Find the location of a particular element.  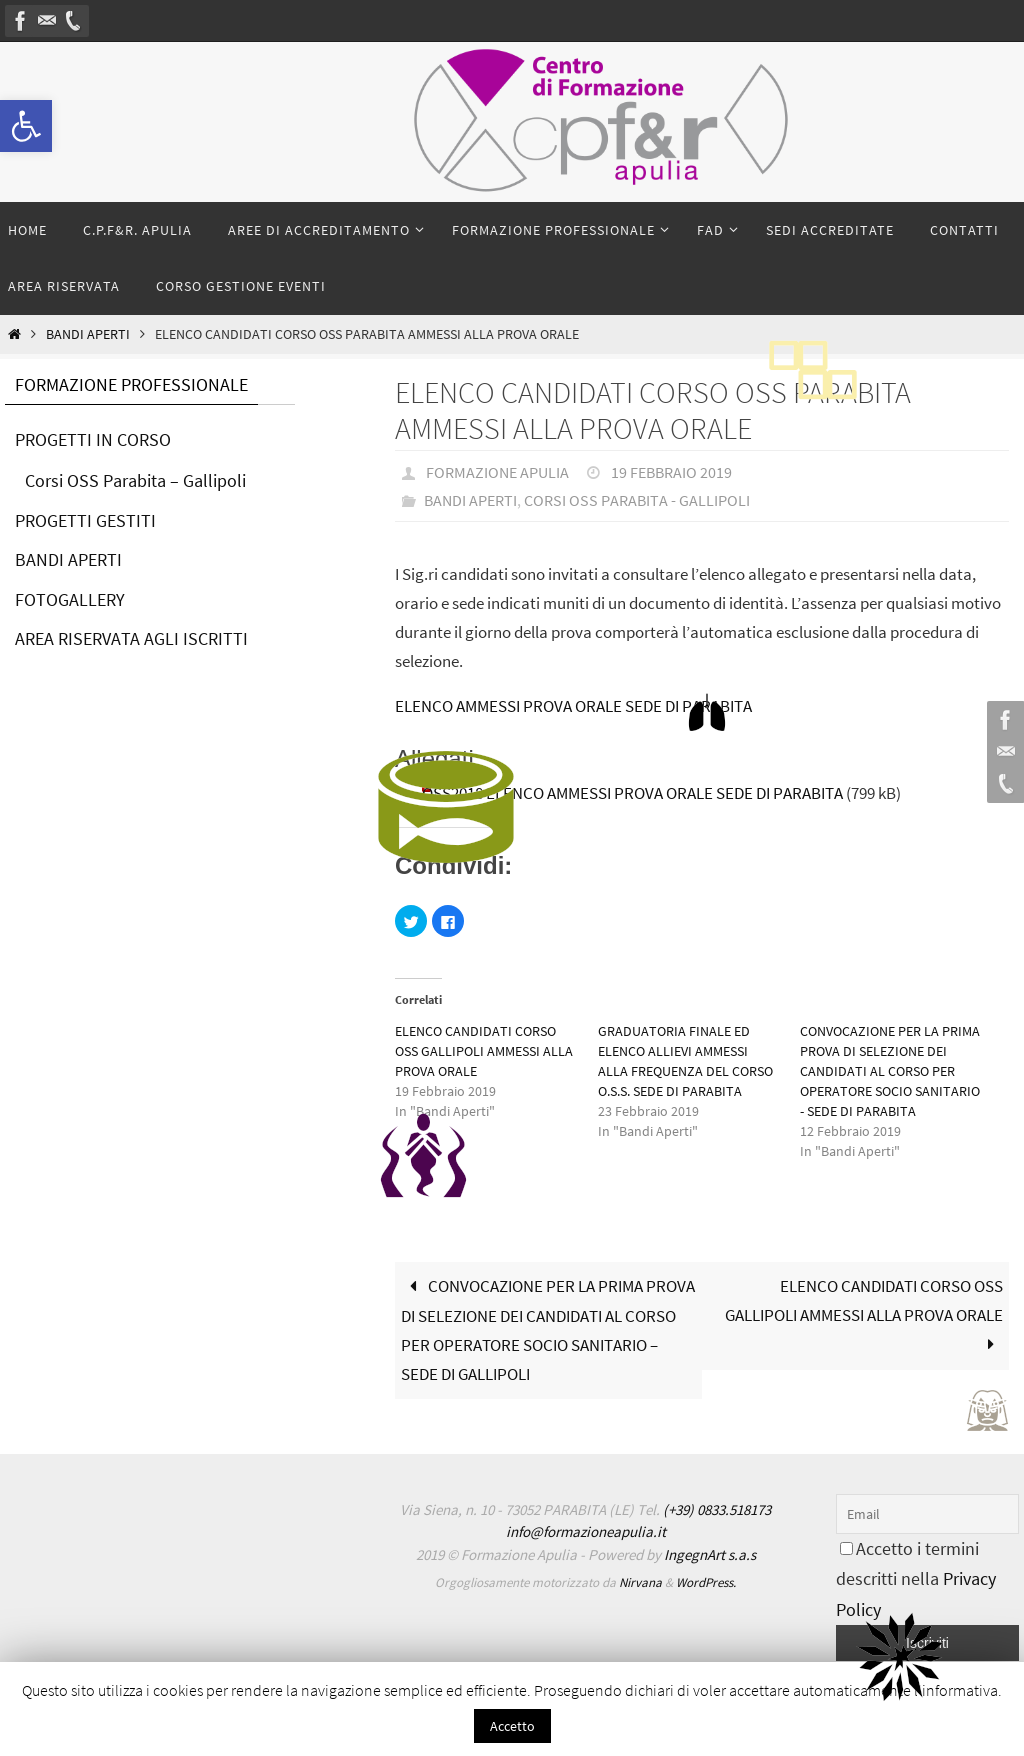

shatter or break an object is located at coordinates (899, 1656).